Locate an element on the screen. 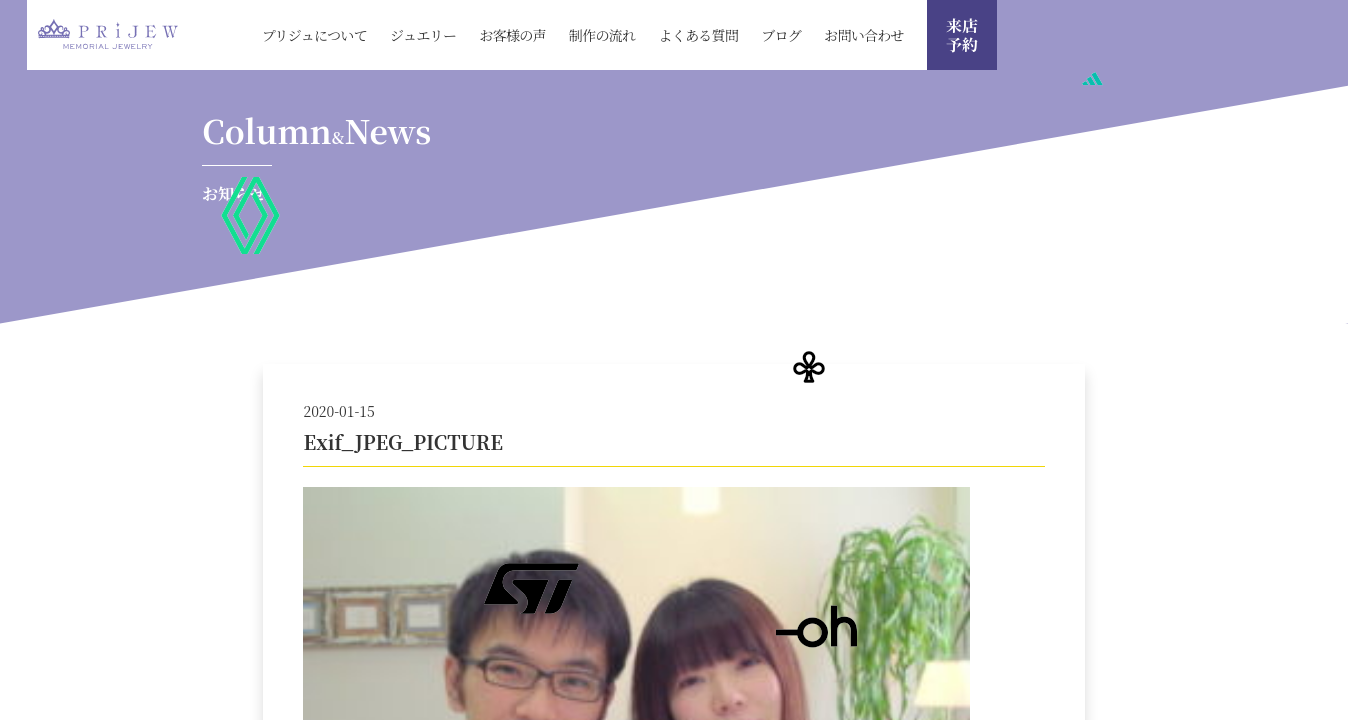  renault brand logo is located at coordinates (250, 215).